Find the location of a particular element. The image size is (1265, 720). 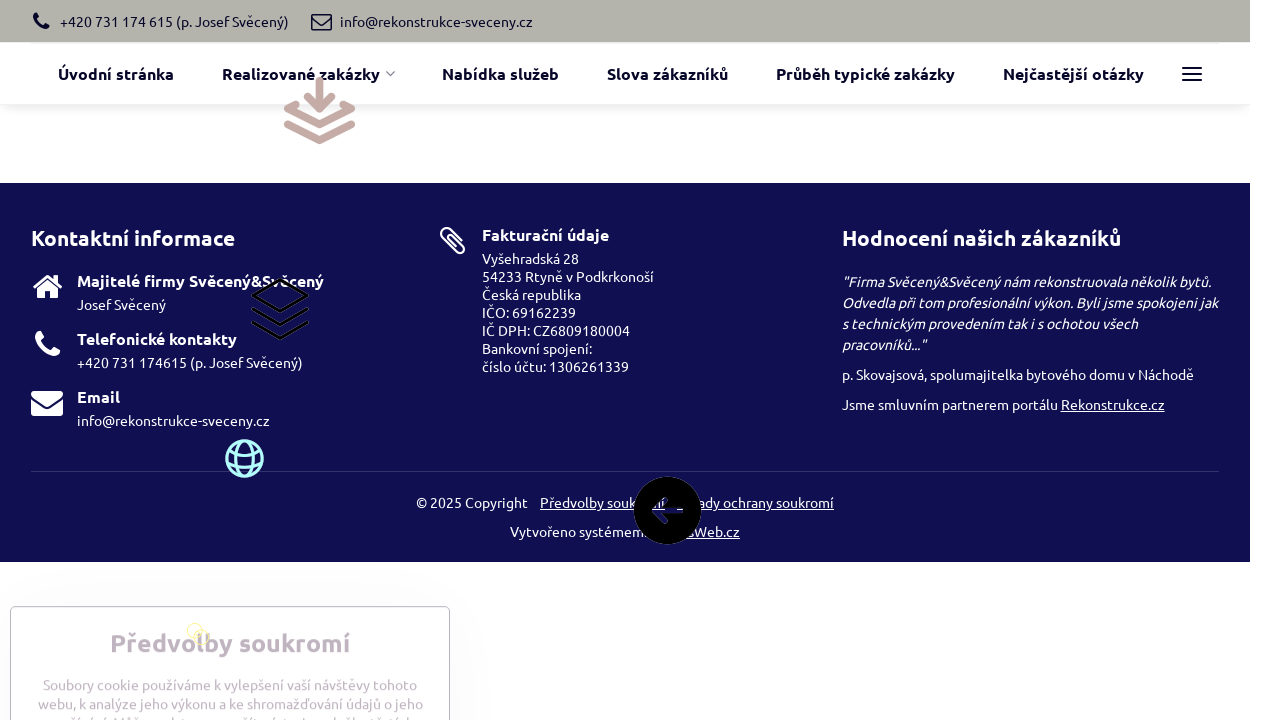

switch to global or international settings is located at coordinates (244, 458).